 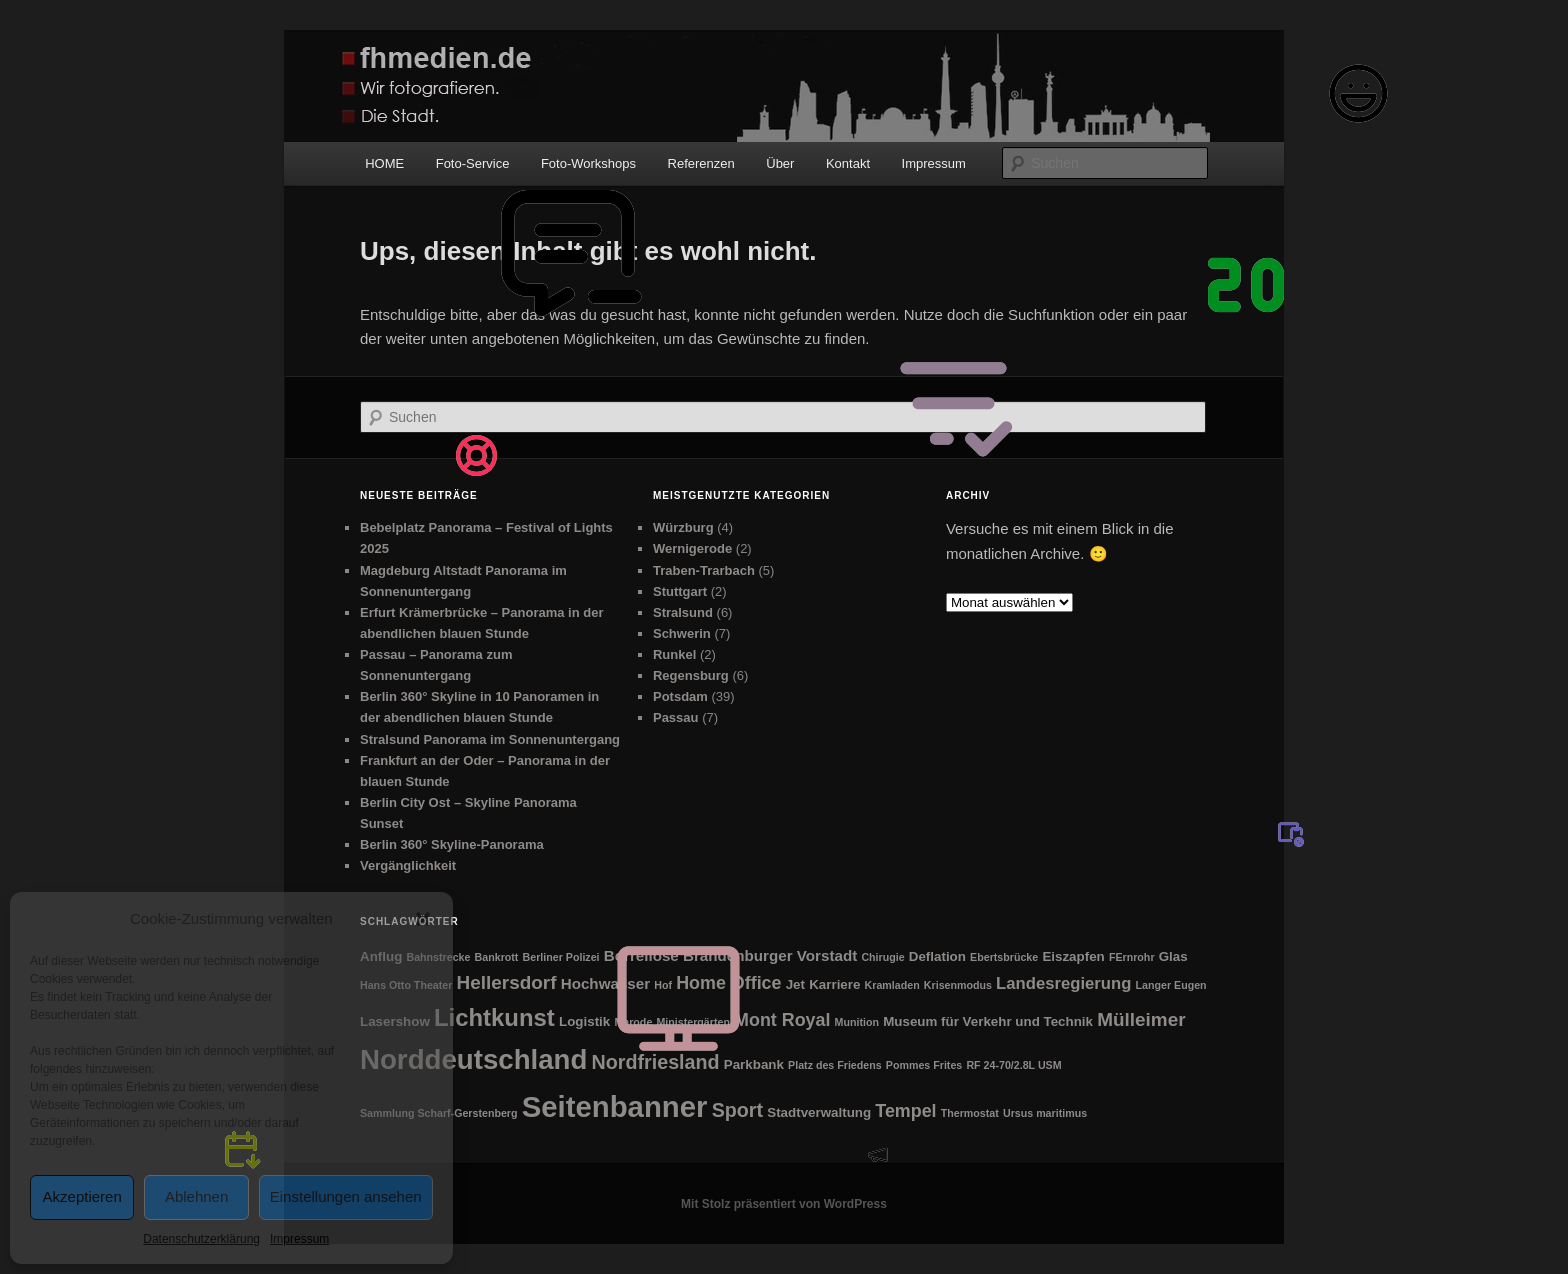 I want to click on disconnect or unpair a device, so click(x=1290, y=833).